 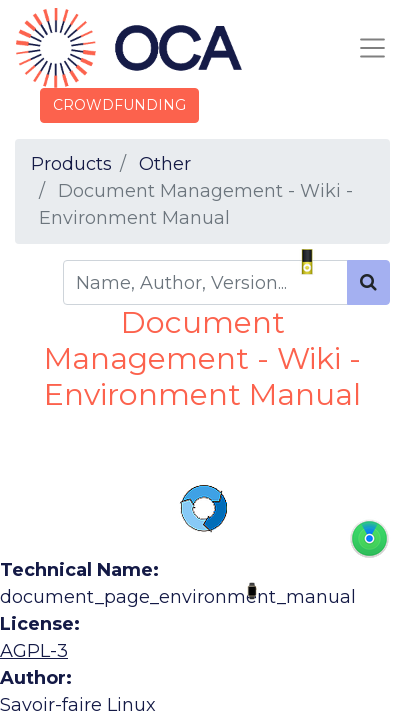 What do you see at coordinates (369, 538) in the screenshot?
I see `open find my app to locate devices` at bounding box center [369, 538].